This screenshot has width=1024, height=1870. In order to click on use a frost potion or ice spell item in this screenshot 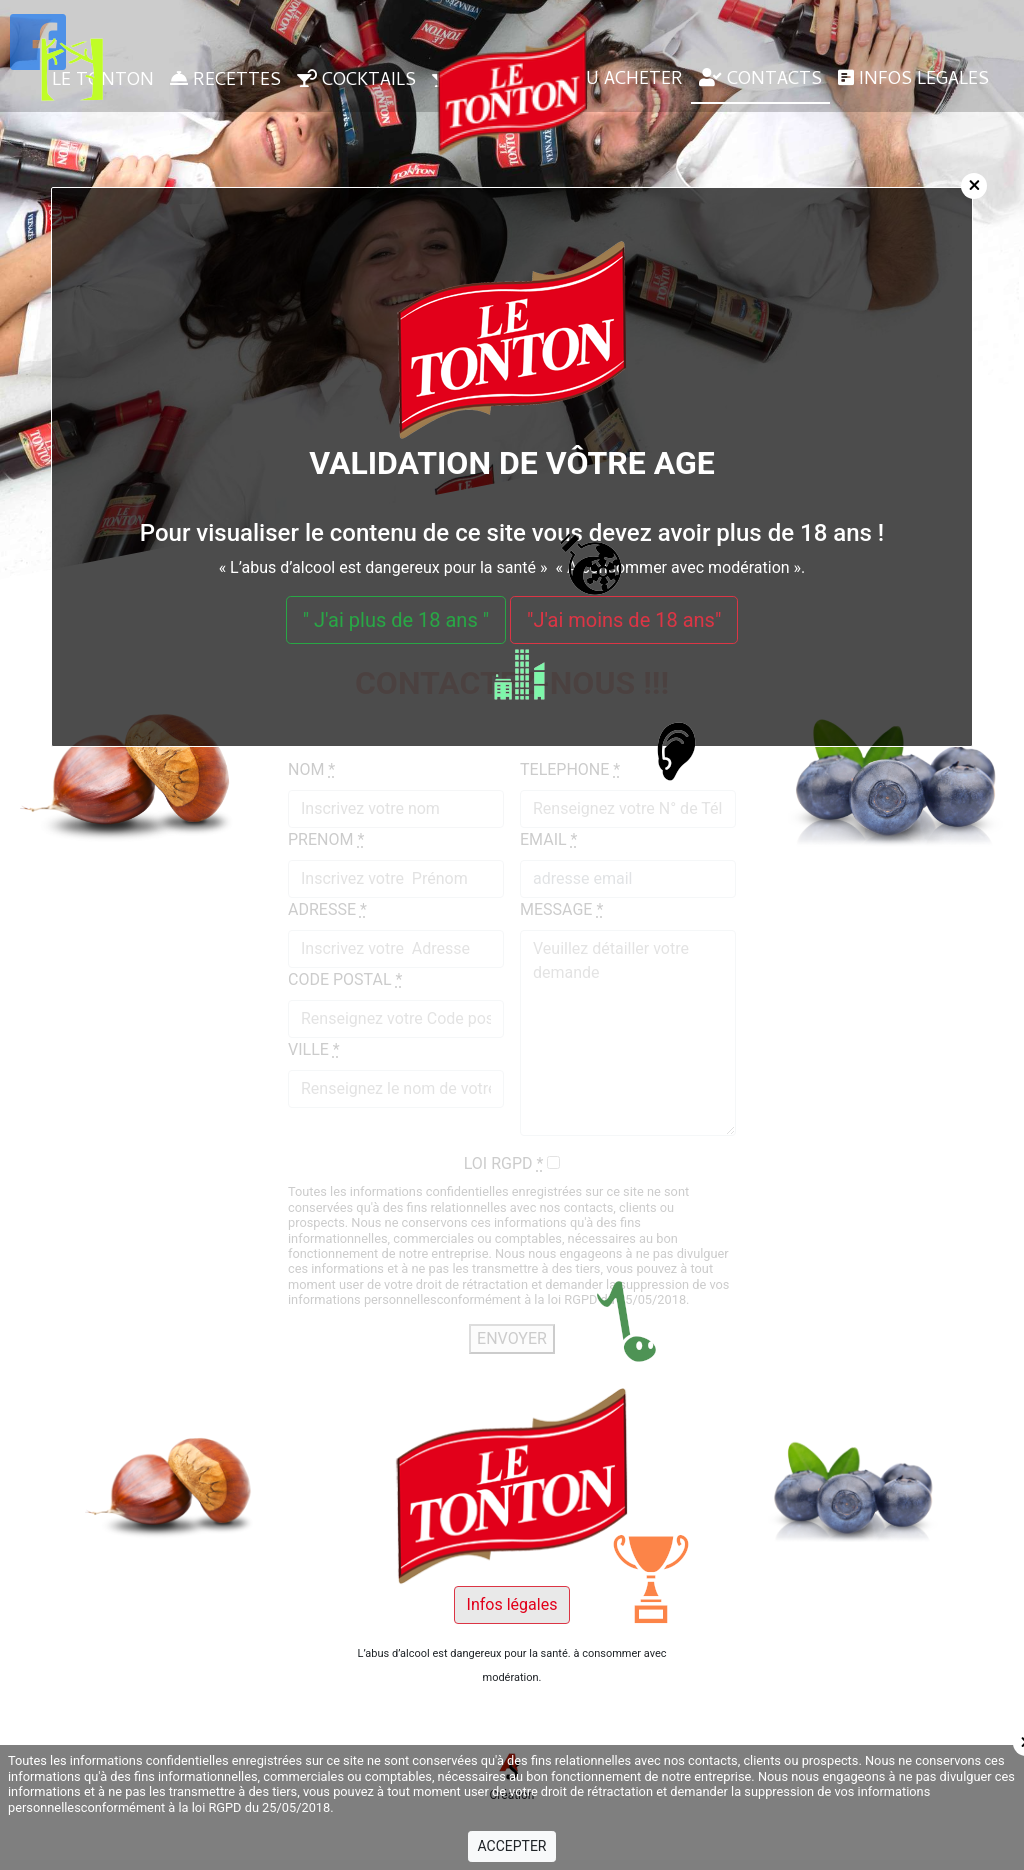, I will do `click(590, 563)`.